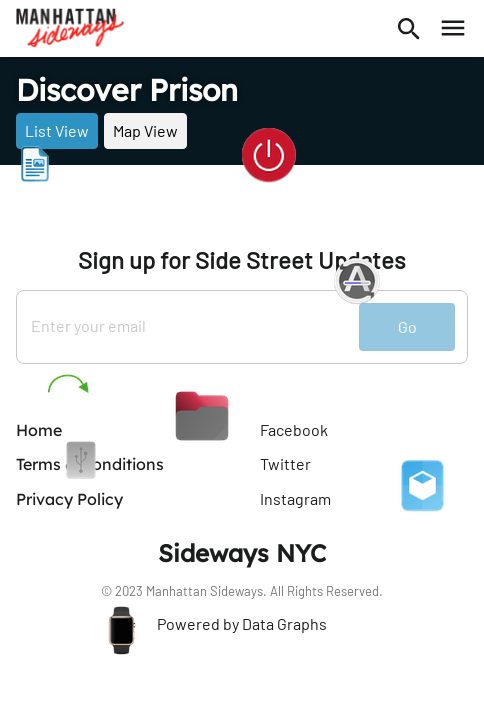 The height and width of the screenshot is (720, 484). Describe the element at coordinates (270, 156) in the screenshot. I see `shut down the system` at that location.